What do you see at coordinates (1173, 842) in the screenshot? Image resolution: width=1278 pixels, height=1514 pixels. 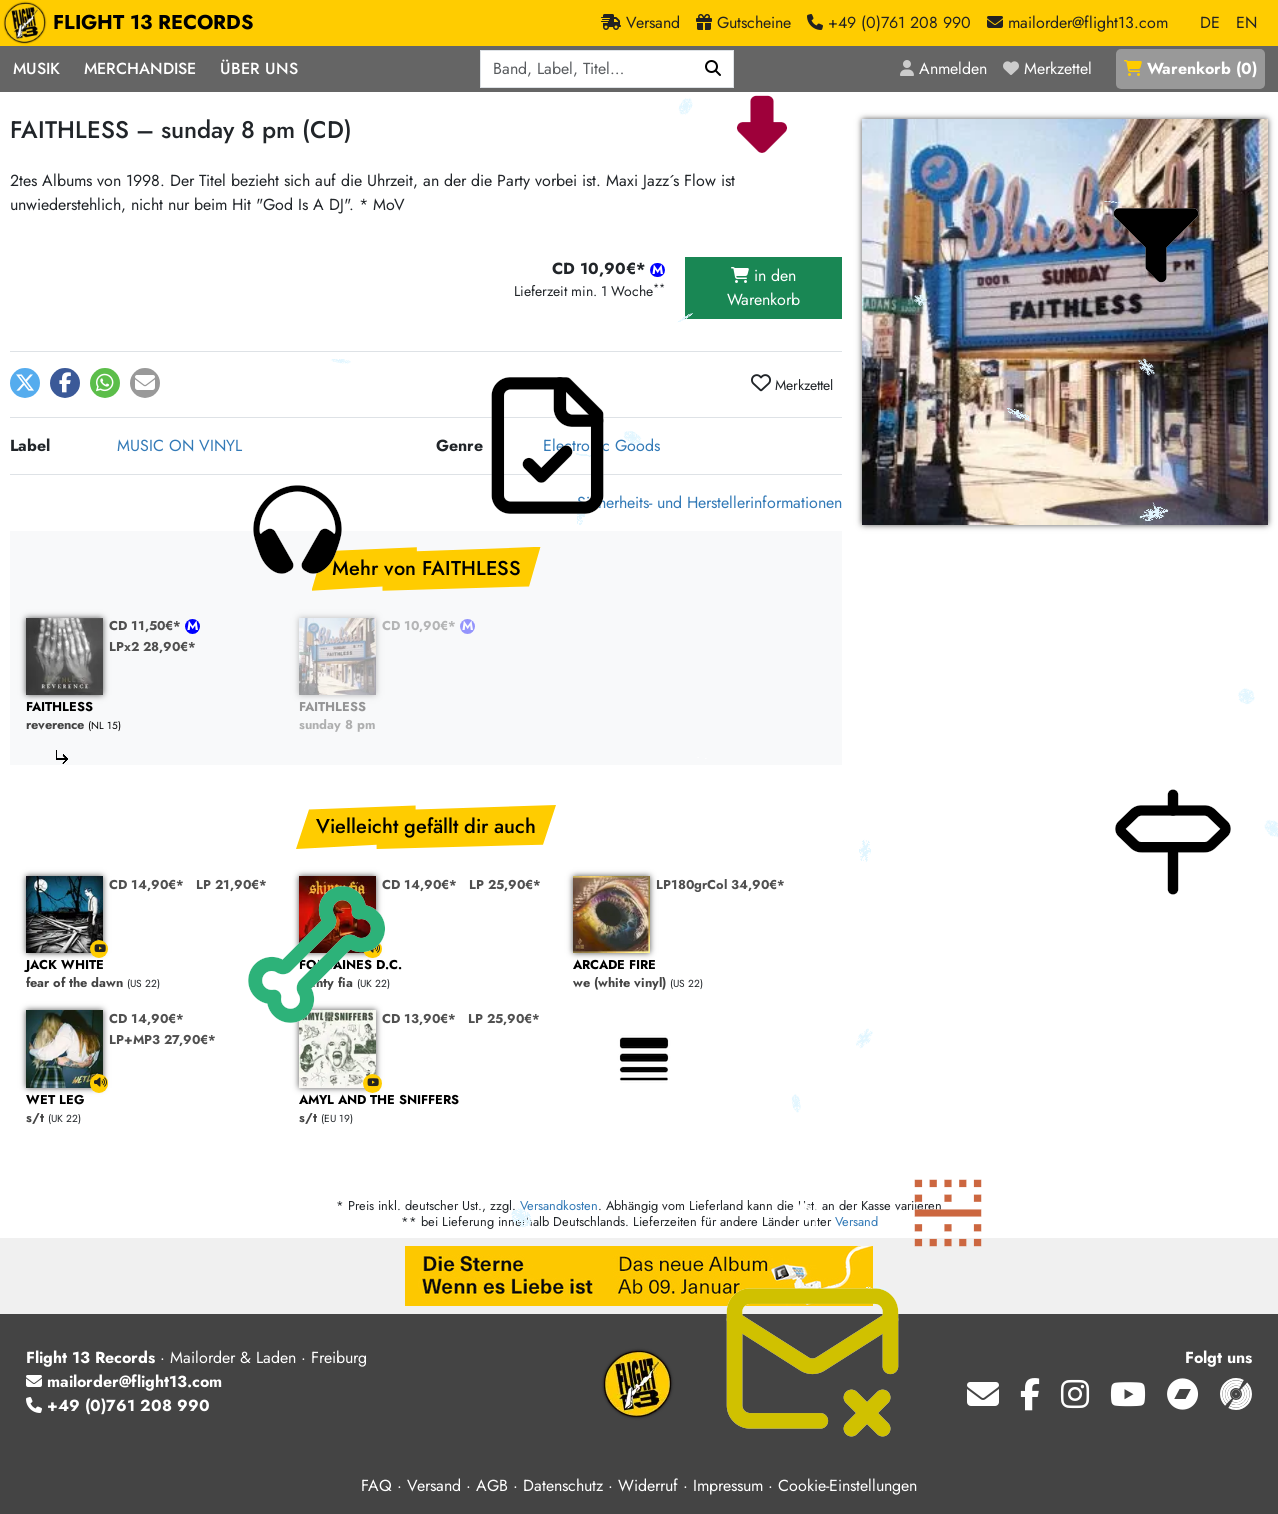 I see `access navigation or directions` at bounding box center [1173, 842].